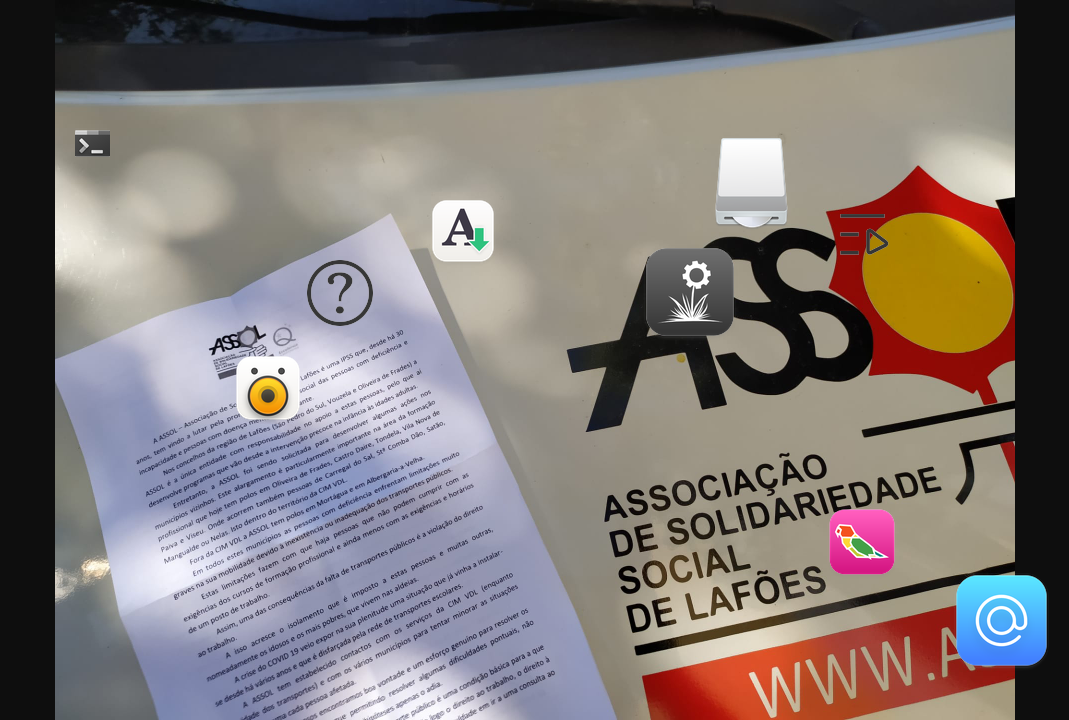 This screenshot has height=720, width=1069. What do you see at coordinates (340, 293) in the screenshot?
I see `access help or support documentation` at bounding box center [340, 293].